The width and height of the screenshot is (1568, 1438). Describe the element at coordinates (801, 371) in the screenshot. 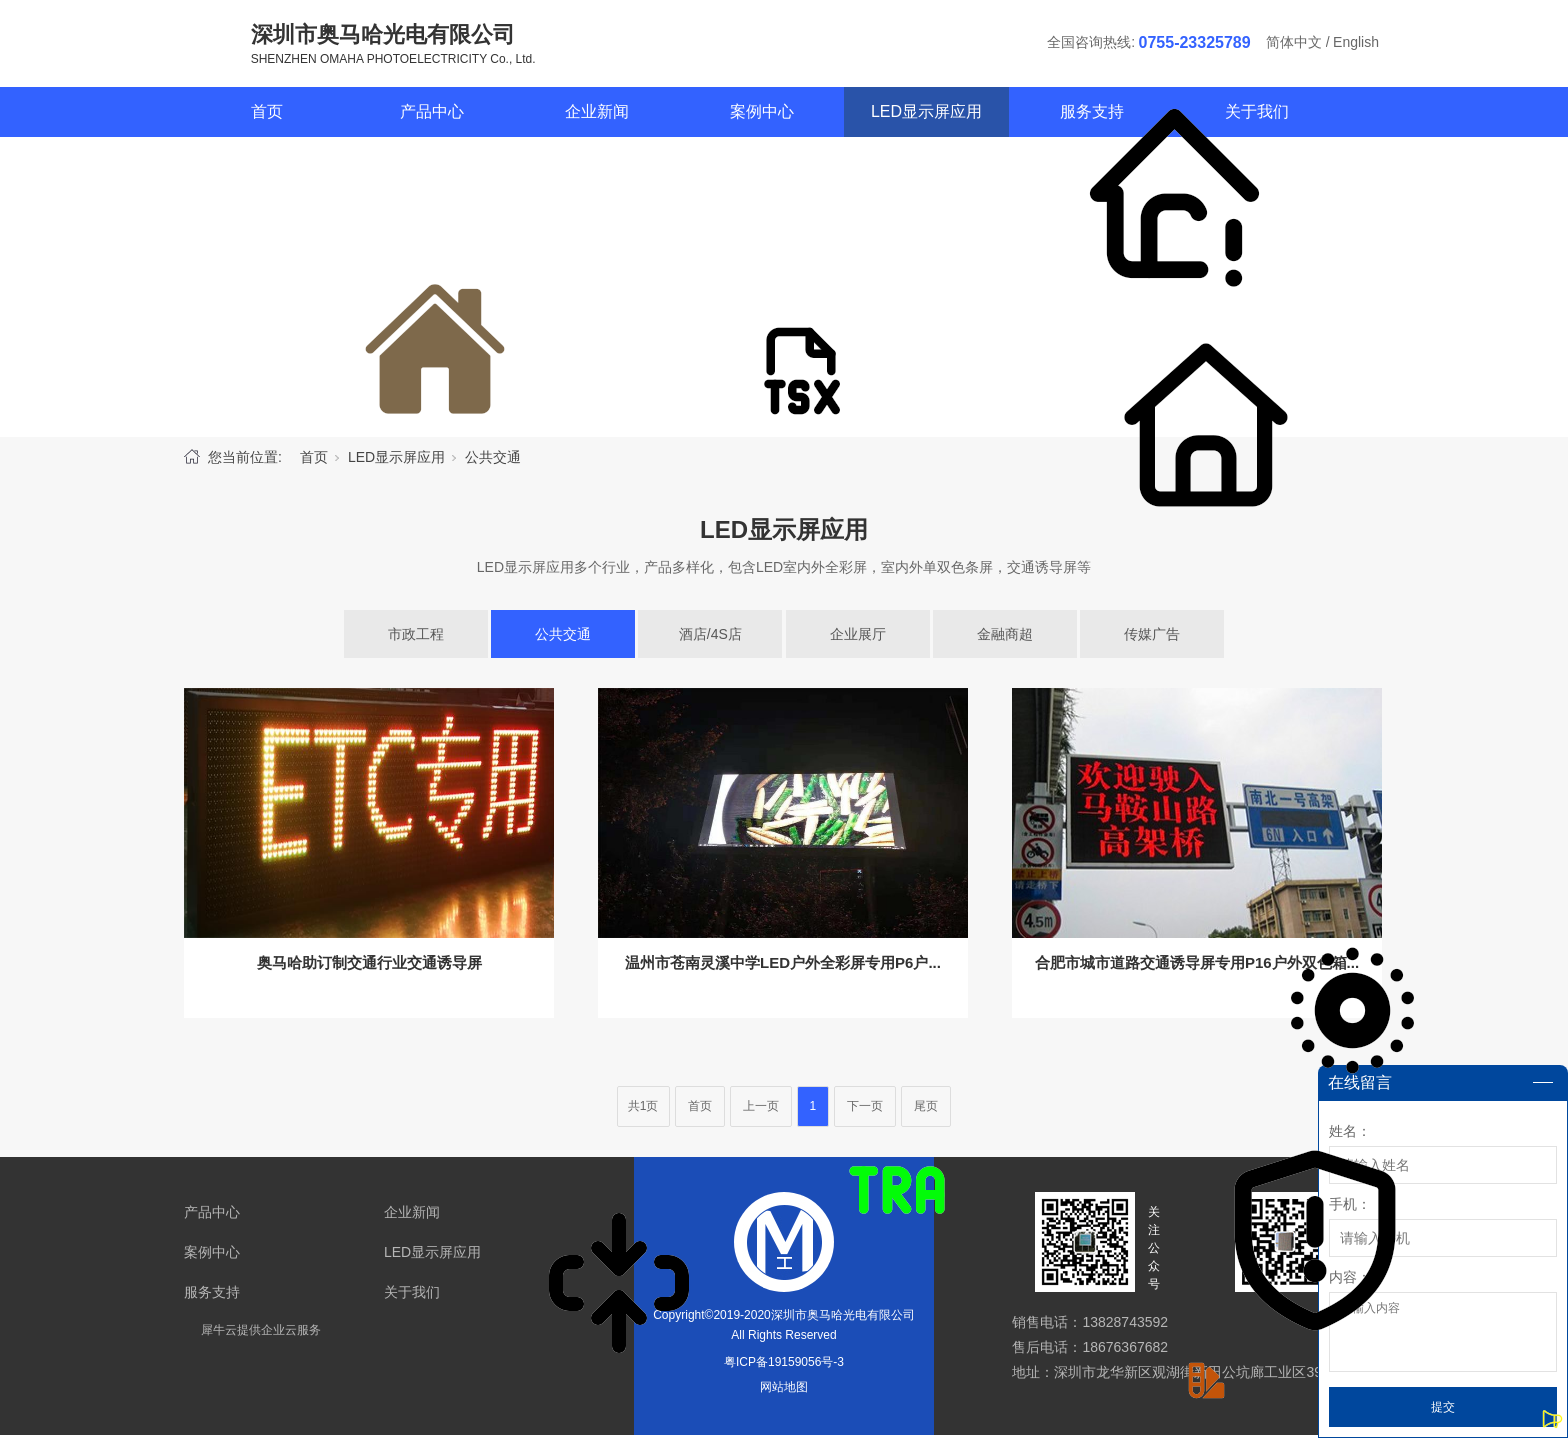

I see `indicates a TypeScript React (.tsx) file` at that location.